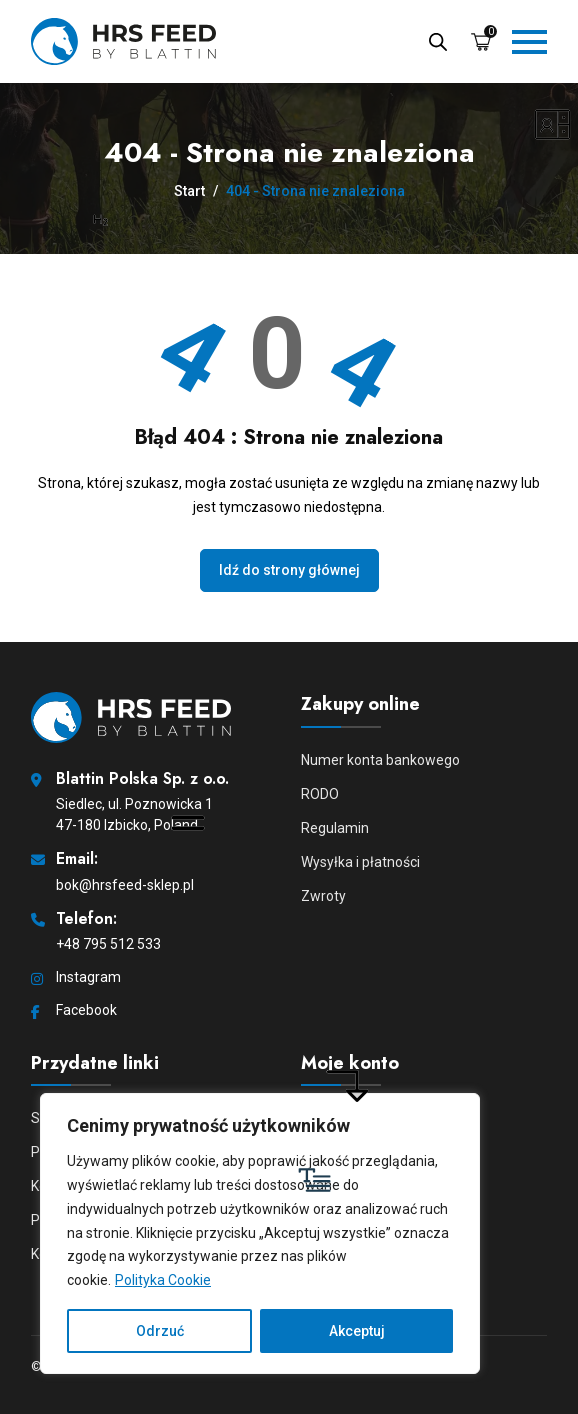  Describe the element at coordinates (552, 124) in the screenshot. I see `start or join a video conference` at that location.